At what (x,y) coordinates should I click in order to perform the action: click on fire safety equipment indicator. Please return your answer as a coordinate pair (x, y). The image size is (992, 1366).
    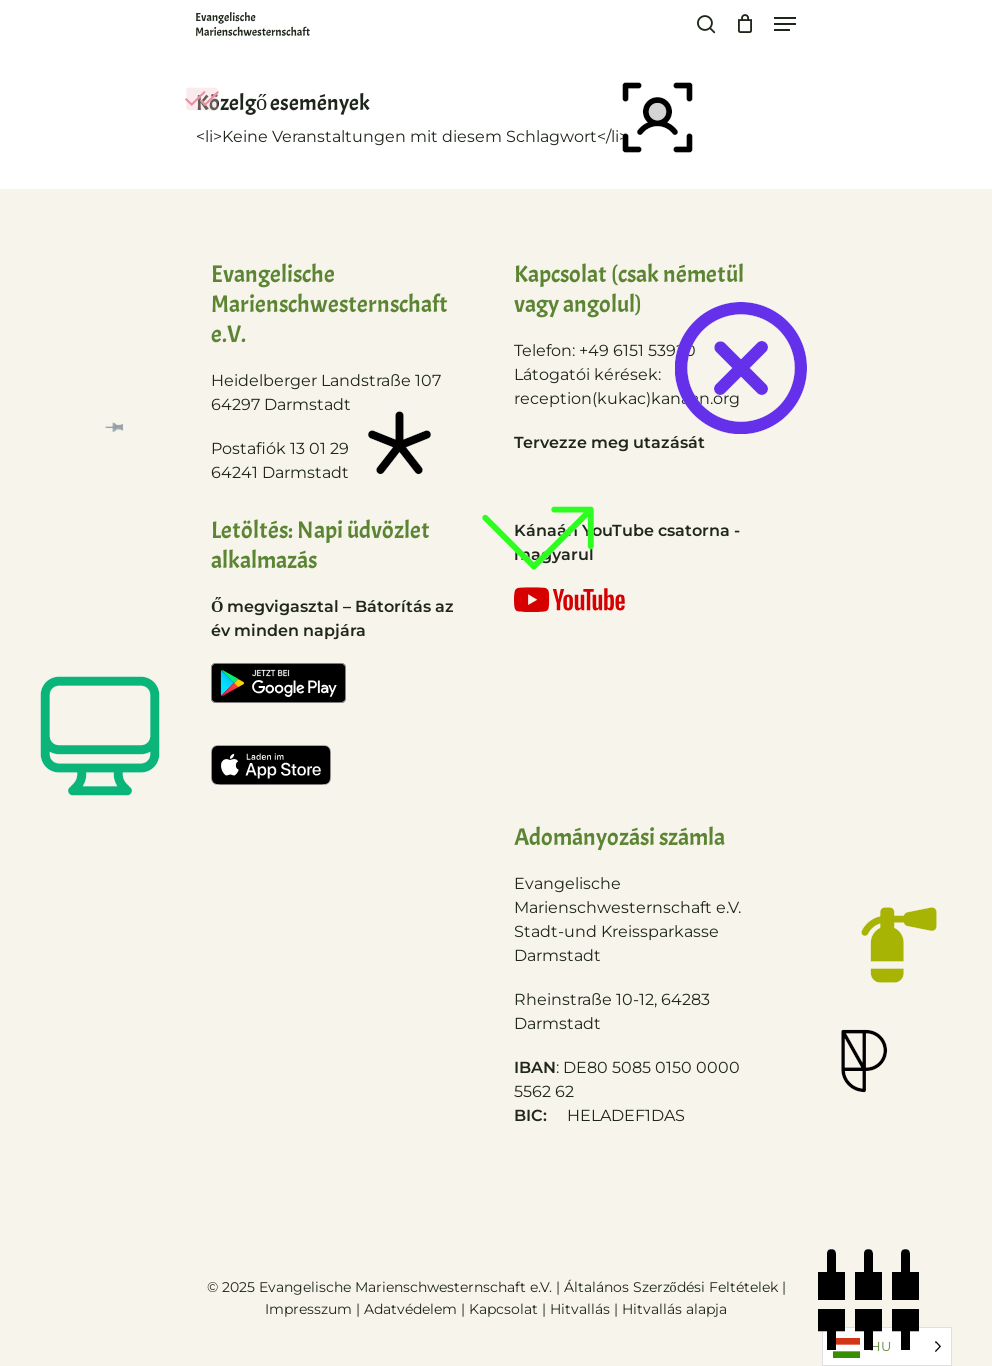
    Looking at the image, I should click on (899, 945).